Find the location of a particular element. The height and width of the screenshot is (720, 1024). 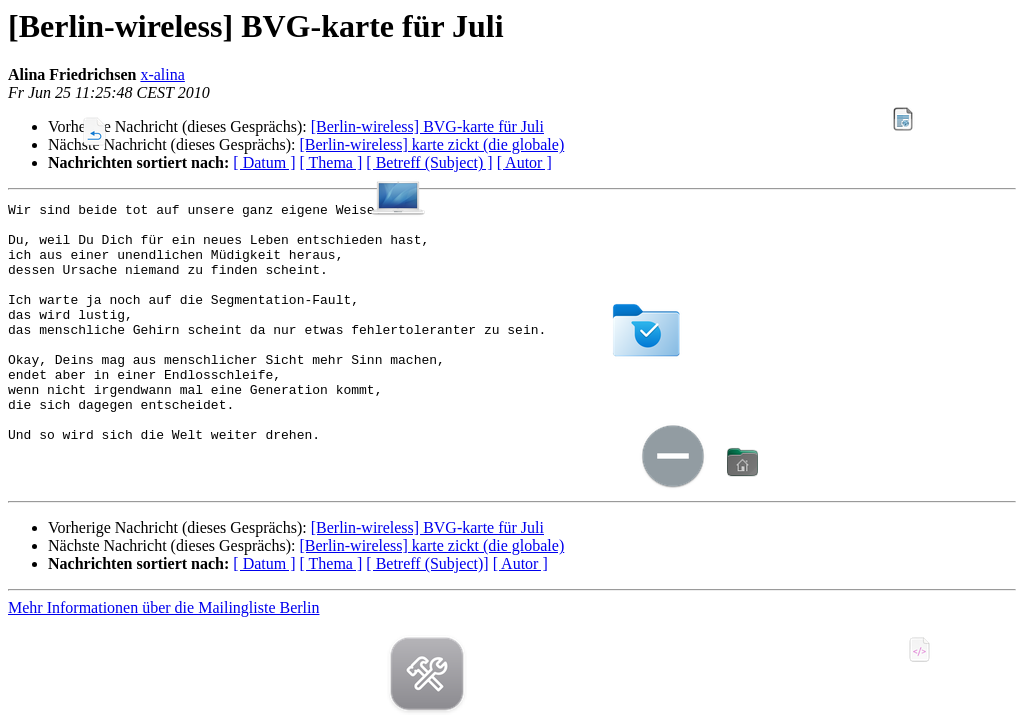

a libreoffice web document file type is located at coordinates (903, 119).